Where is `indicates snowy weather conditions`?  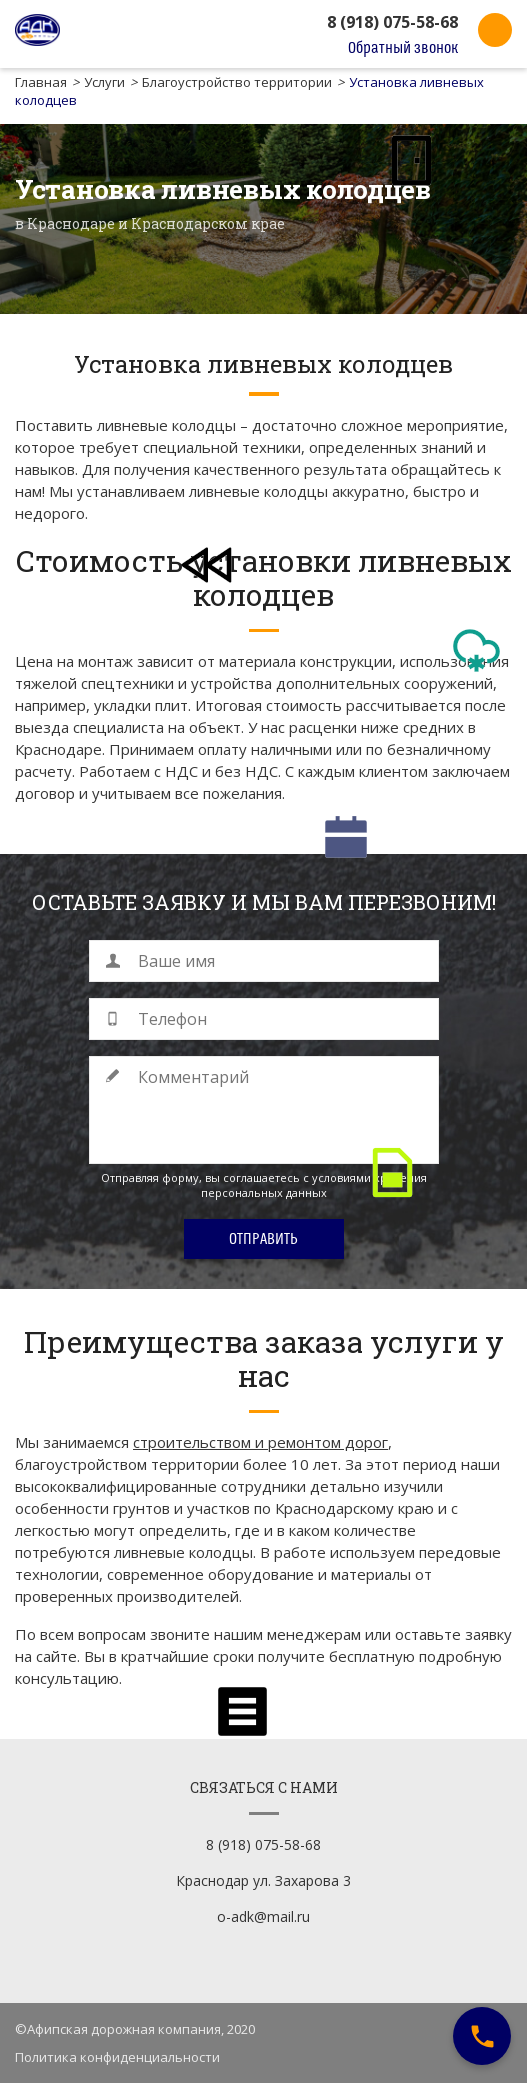
indicates snowy weather conditions is located at coordinates (476, 650).